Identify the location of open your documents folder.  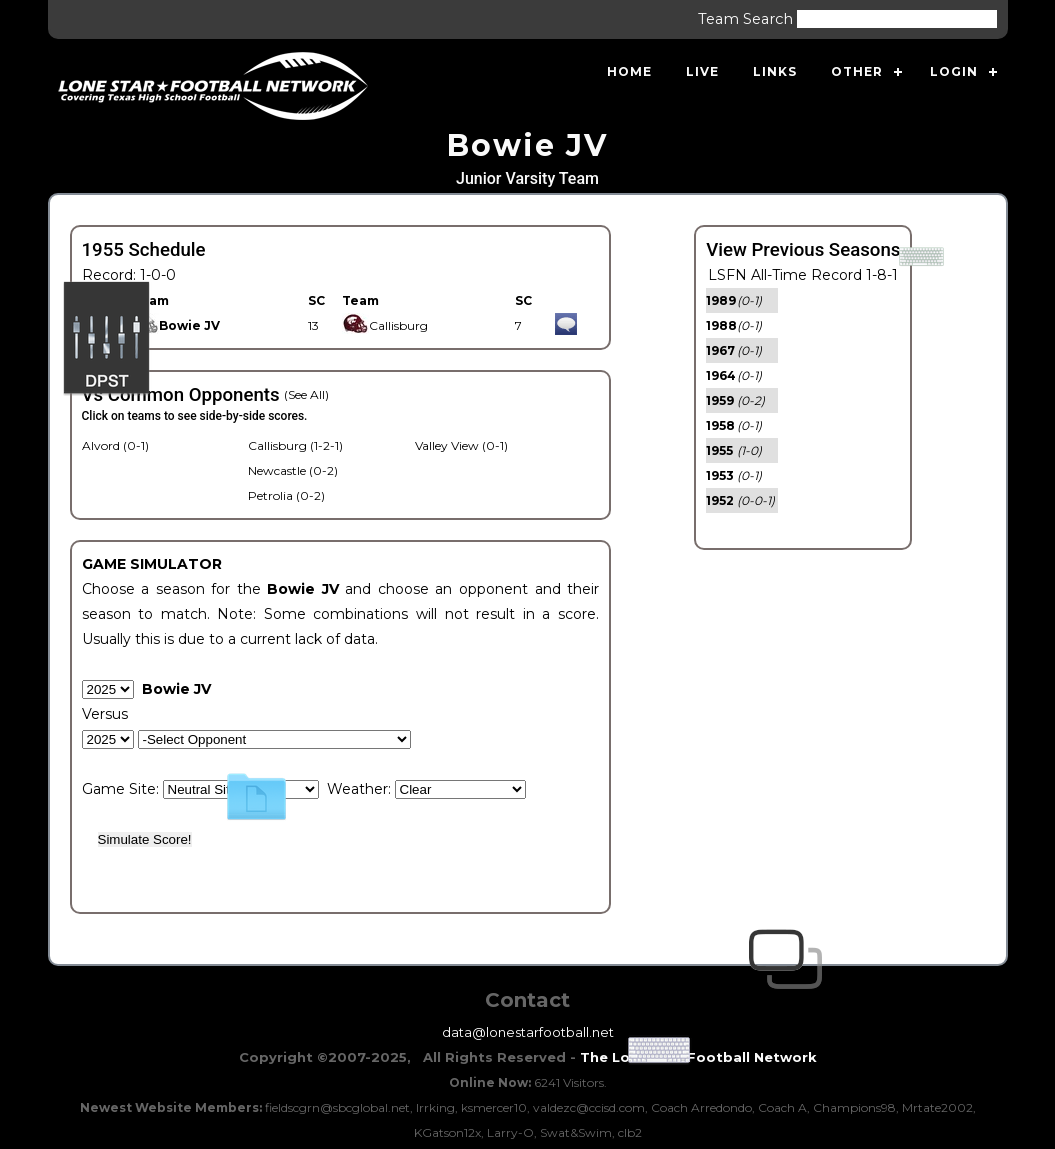
(256, 796).